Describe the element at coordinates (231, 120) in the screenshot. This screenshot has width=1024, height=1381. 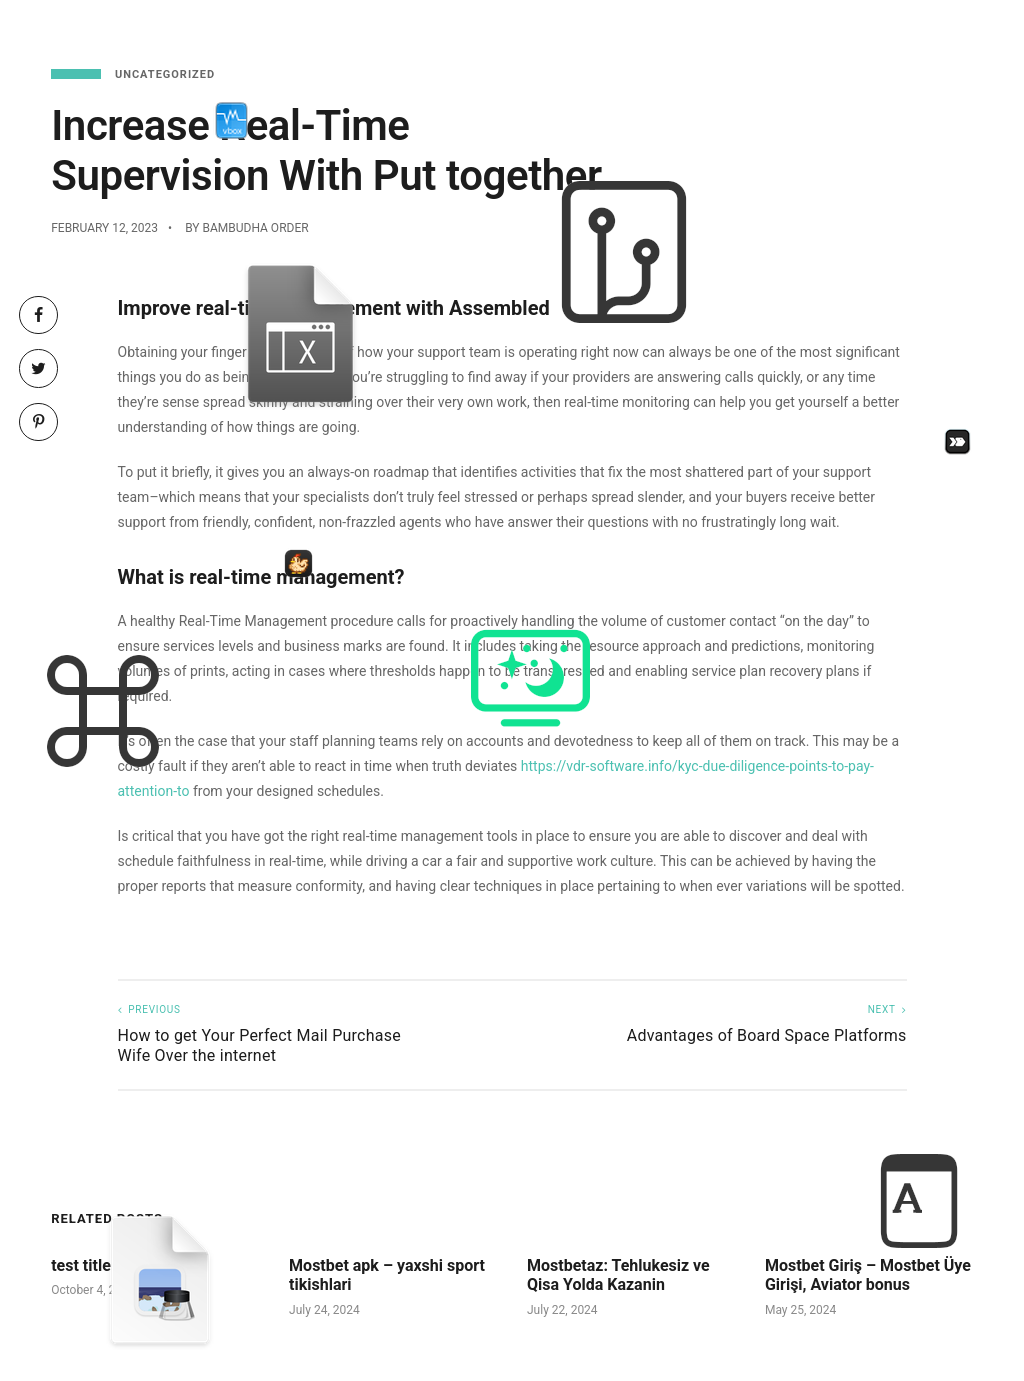
I see `a VirtualBox virtual machine configuration file` at that location.